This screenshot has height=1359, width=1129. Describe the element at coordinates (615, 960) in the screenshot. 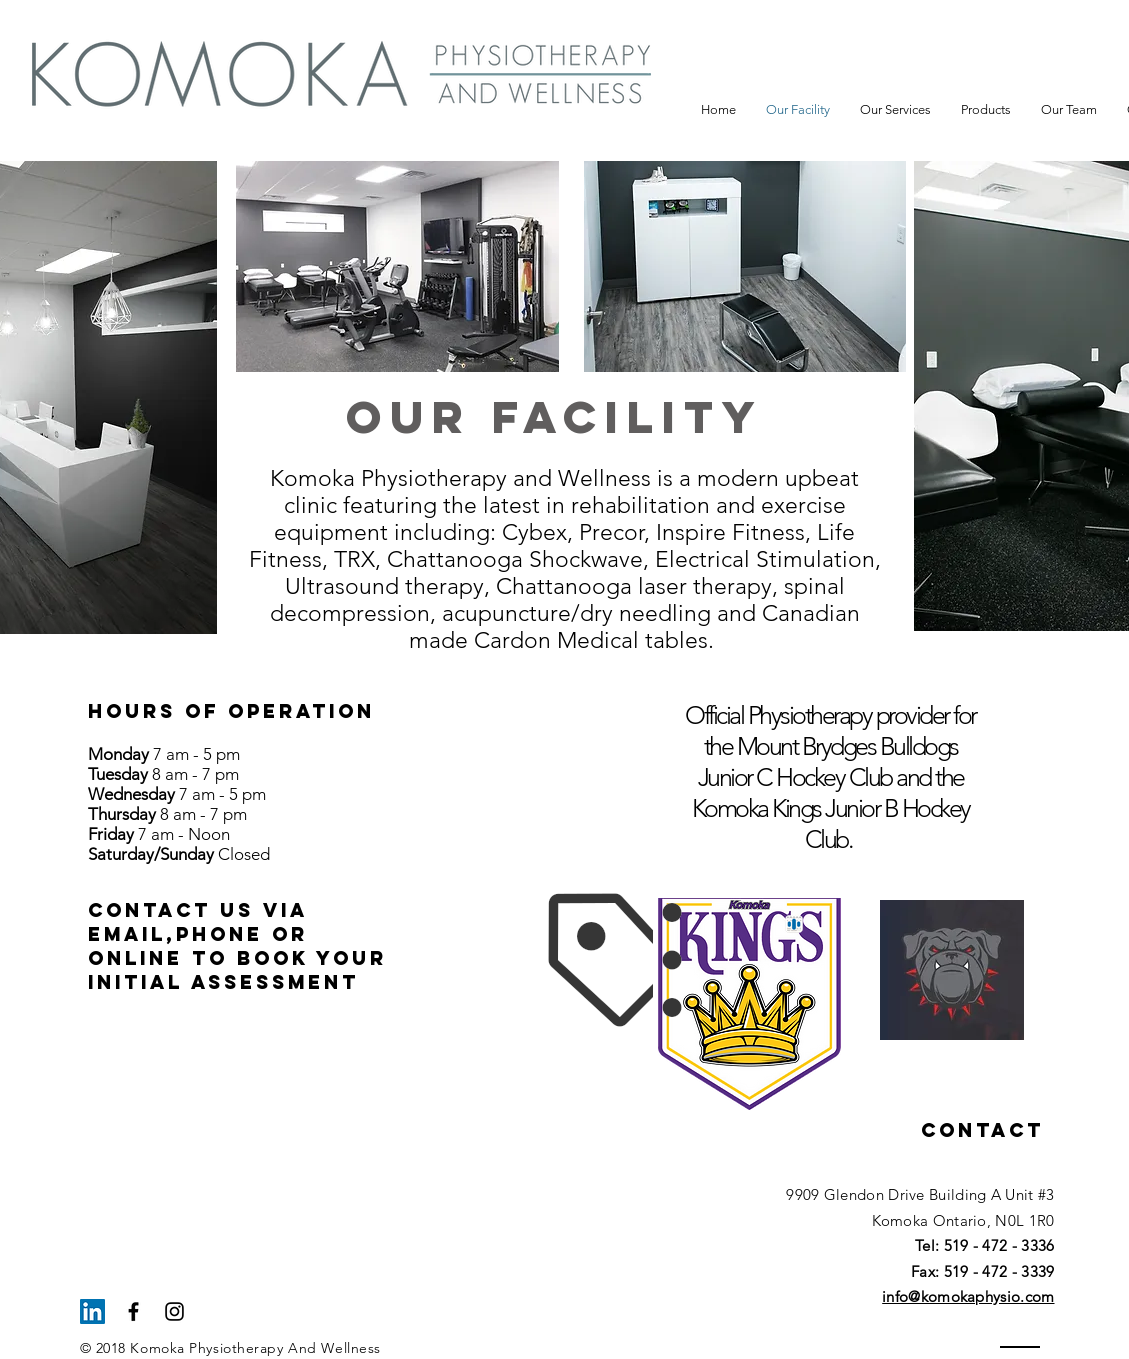

I see `view or manage music tags` at that location.